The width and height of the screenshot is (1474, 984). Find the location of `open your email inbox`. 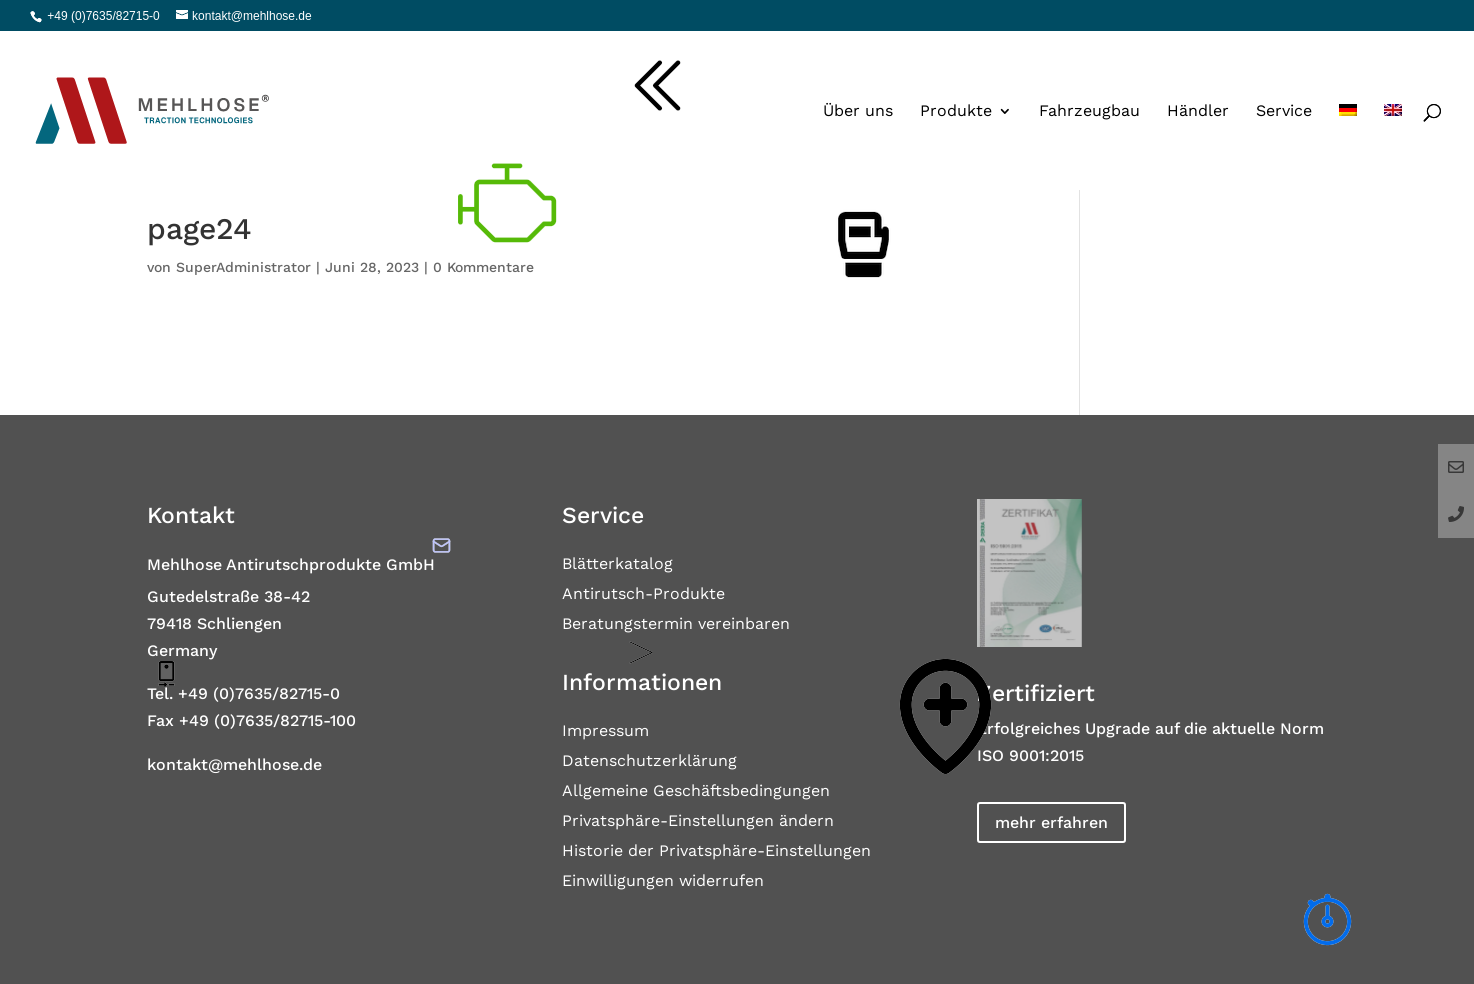

open your email inbox is located at coordinates (441, 545).